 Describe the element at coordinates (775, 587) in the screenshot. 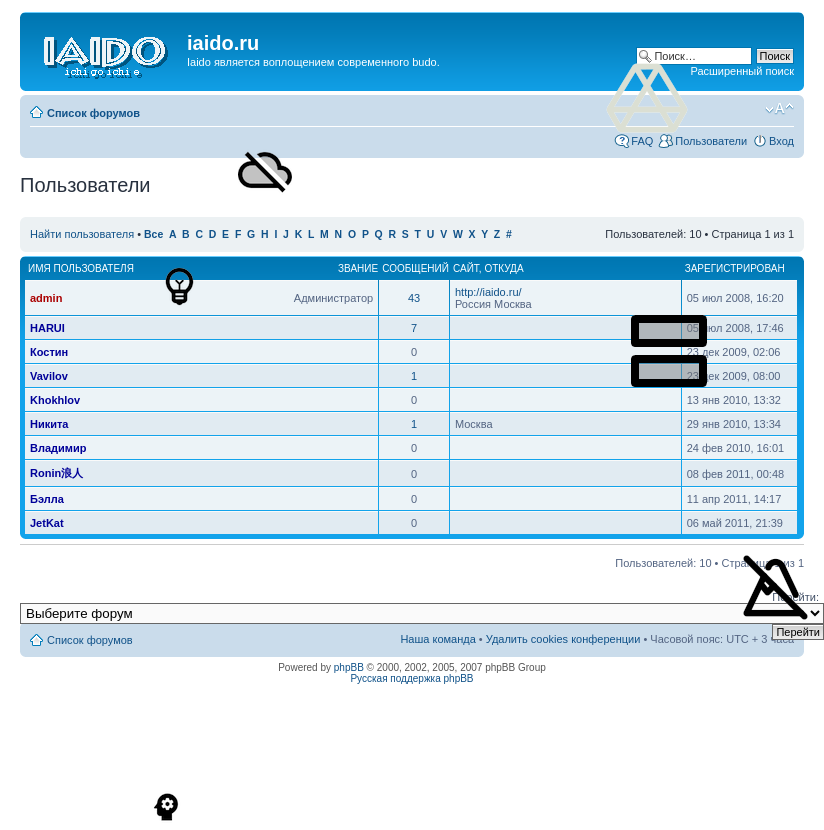

I see `image unavailable or cannot be displayed` at that location.